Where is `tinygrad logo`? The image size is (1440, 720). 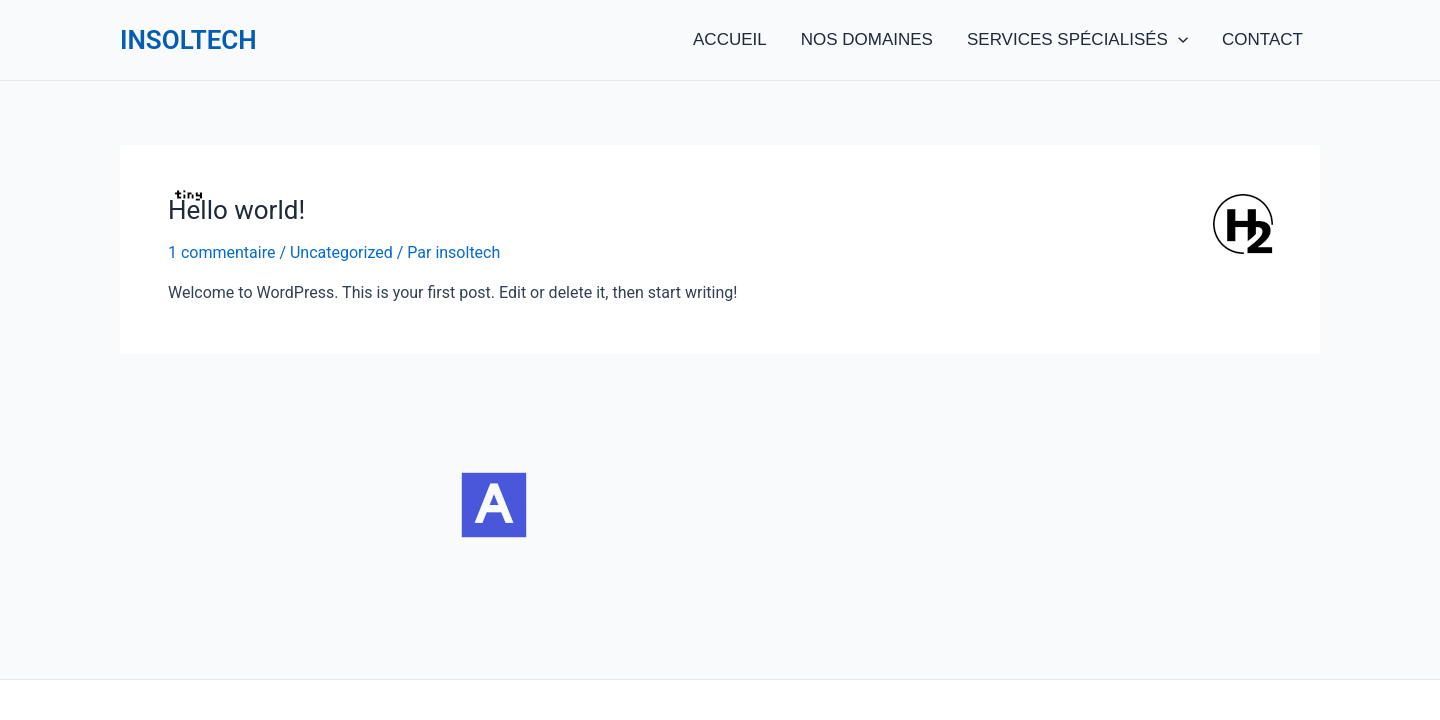 tinygrad logo is located at coordinates (188, 195).